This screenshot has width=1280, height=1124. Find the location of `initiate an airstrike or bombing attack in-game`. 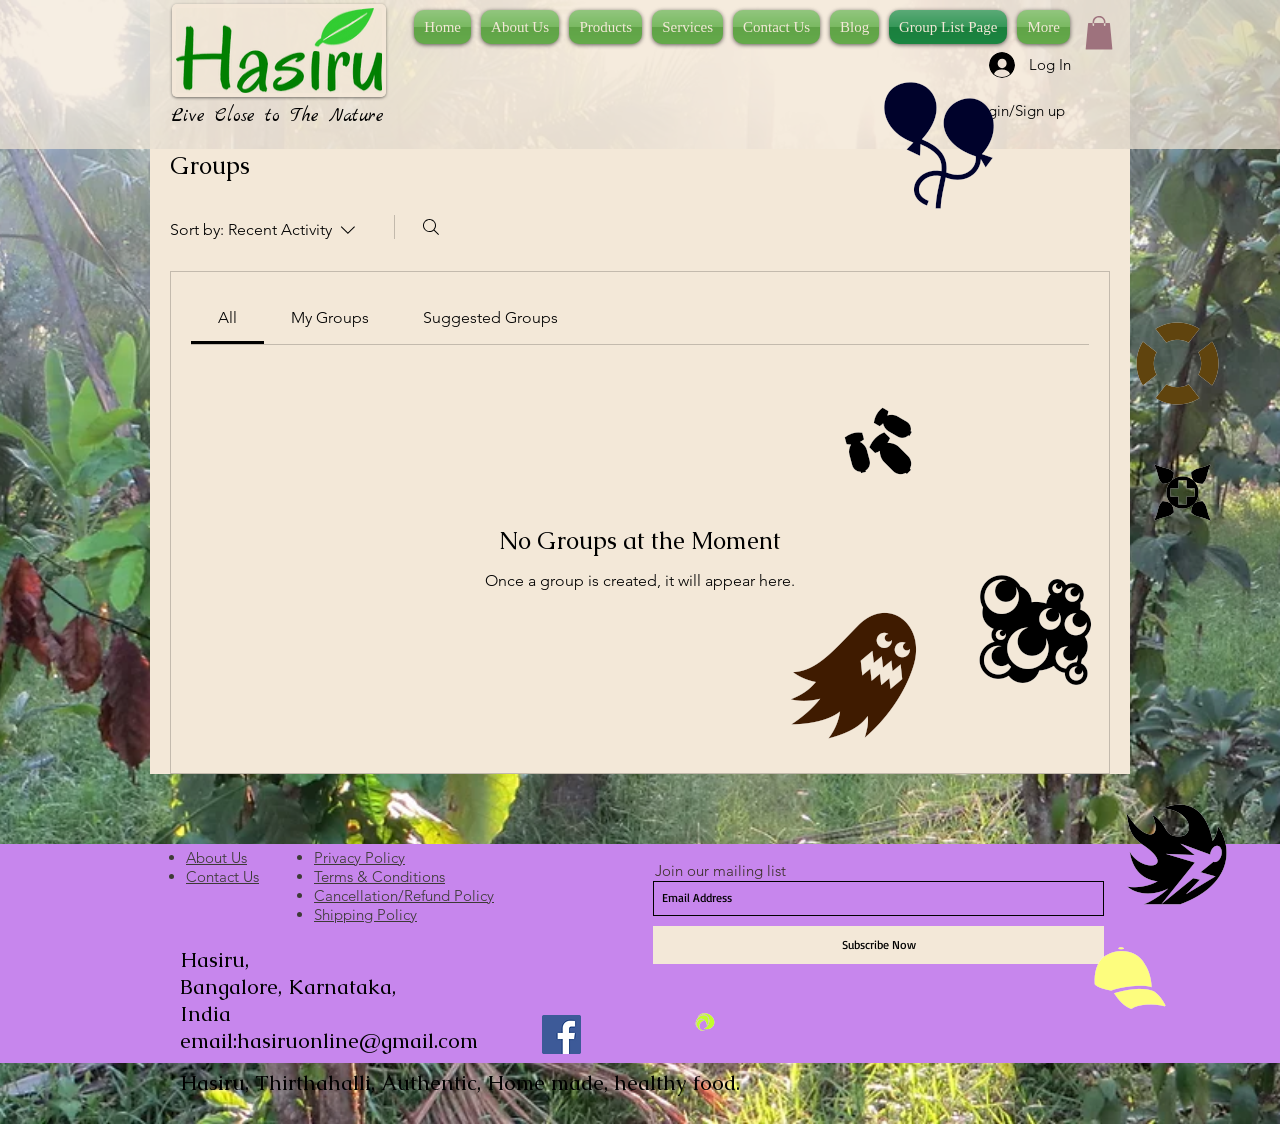

initiate an airstrike or bombing attack in-game is located at coordinates (878, 441).